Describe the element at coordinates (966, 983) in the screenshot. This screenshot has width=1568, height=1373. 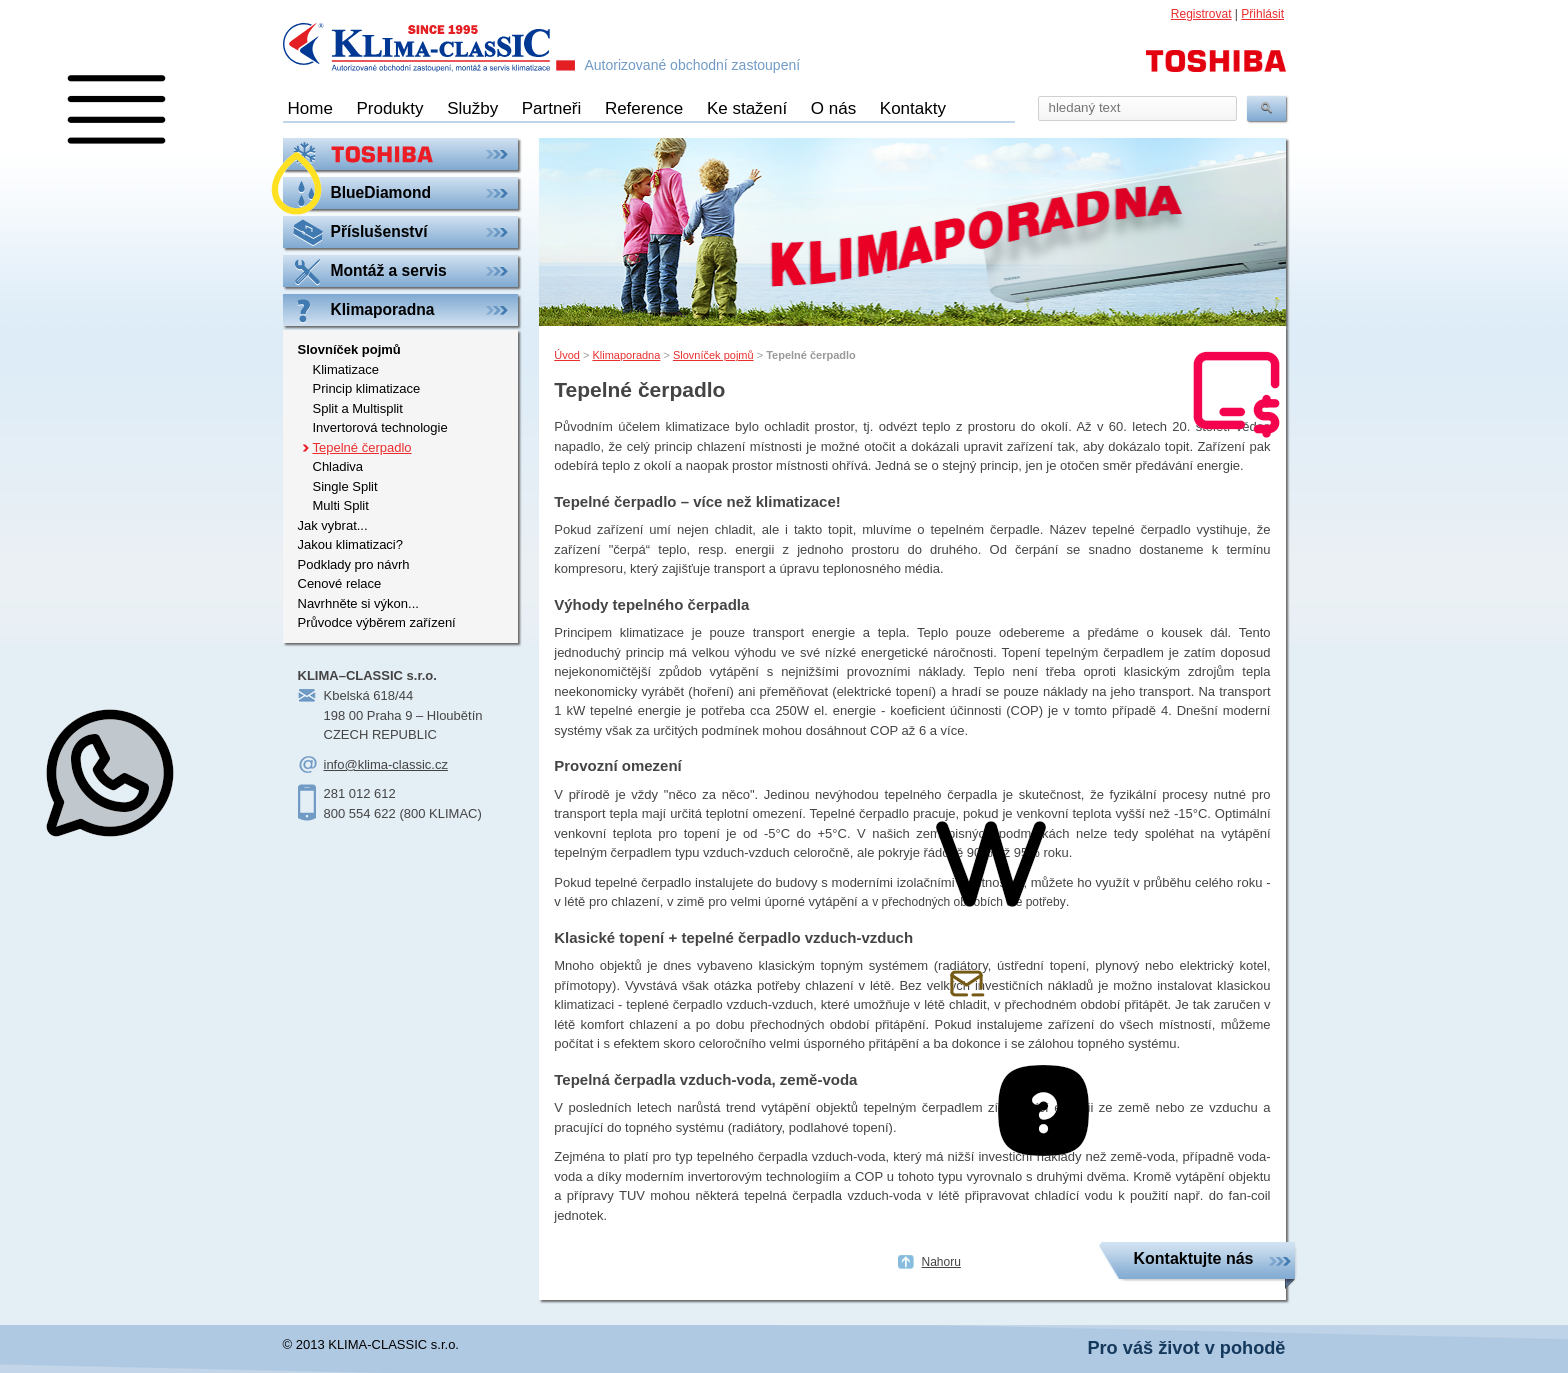
I see `remove an email from your inbox` at that location.